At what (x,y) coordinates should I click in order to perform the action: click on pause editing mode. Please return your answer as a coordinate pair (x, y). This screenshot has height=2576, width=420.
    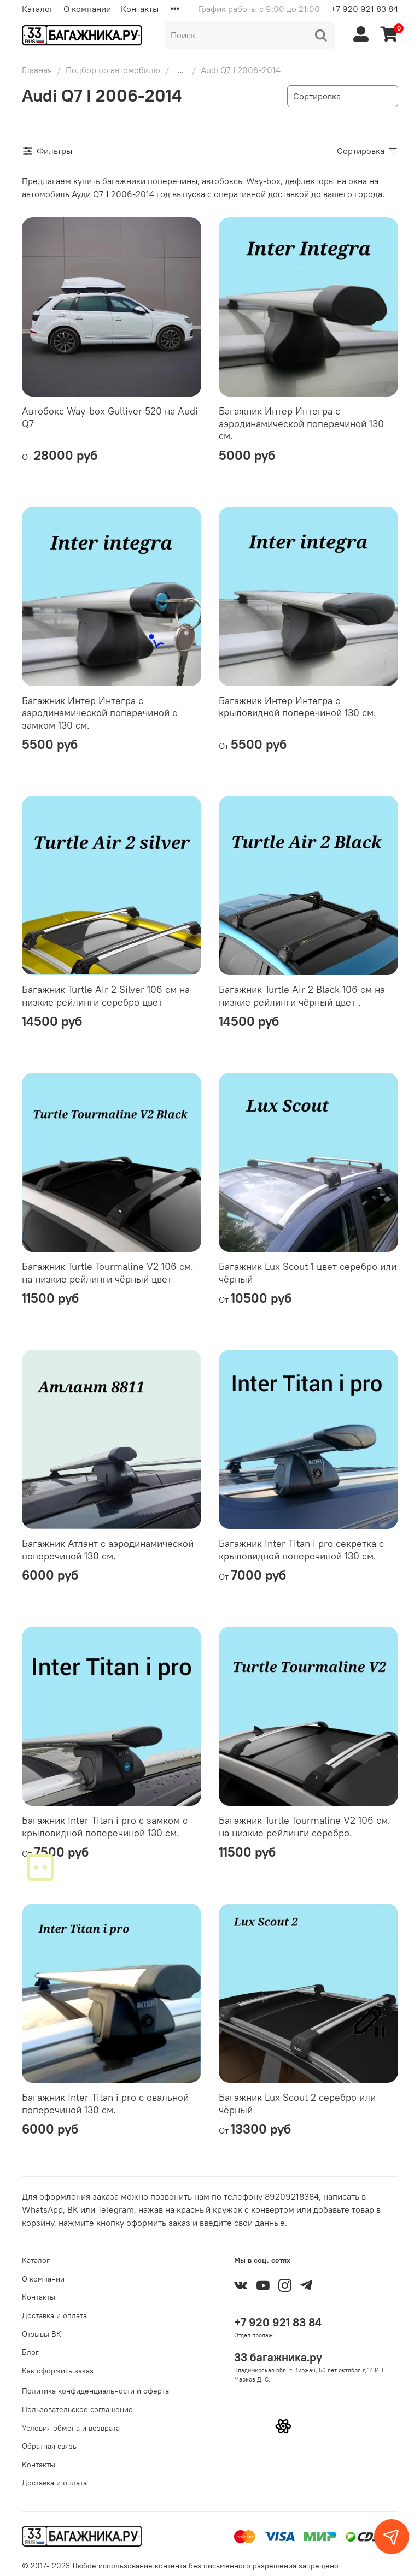
    Looking at the image, I should click on (368, 2019).